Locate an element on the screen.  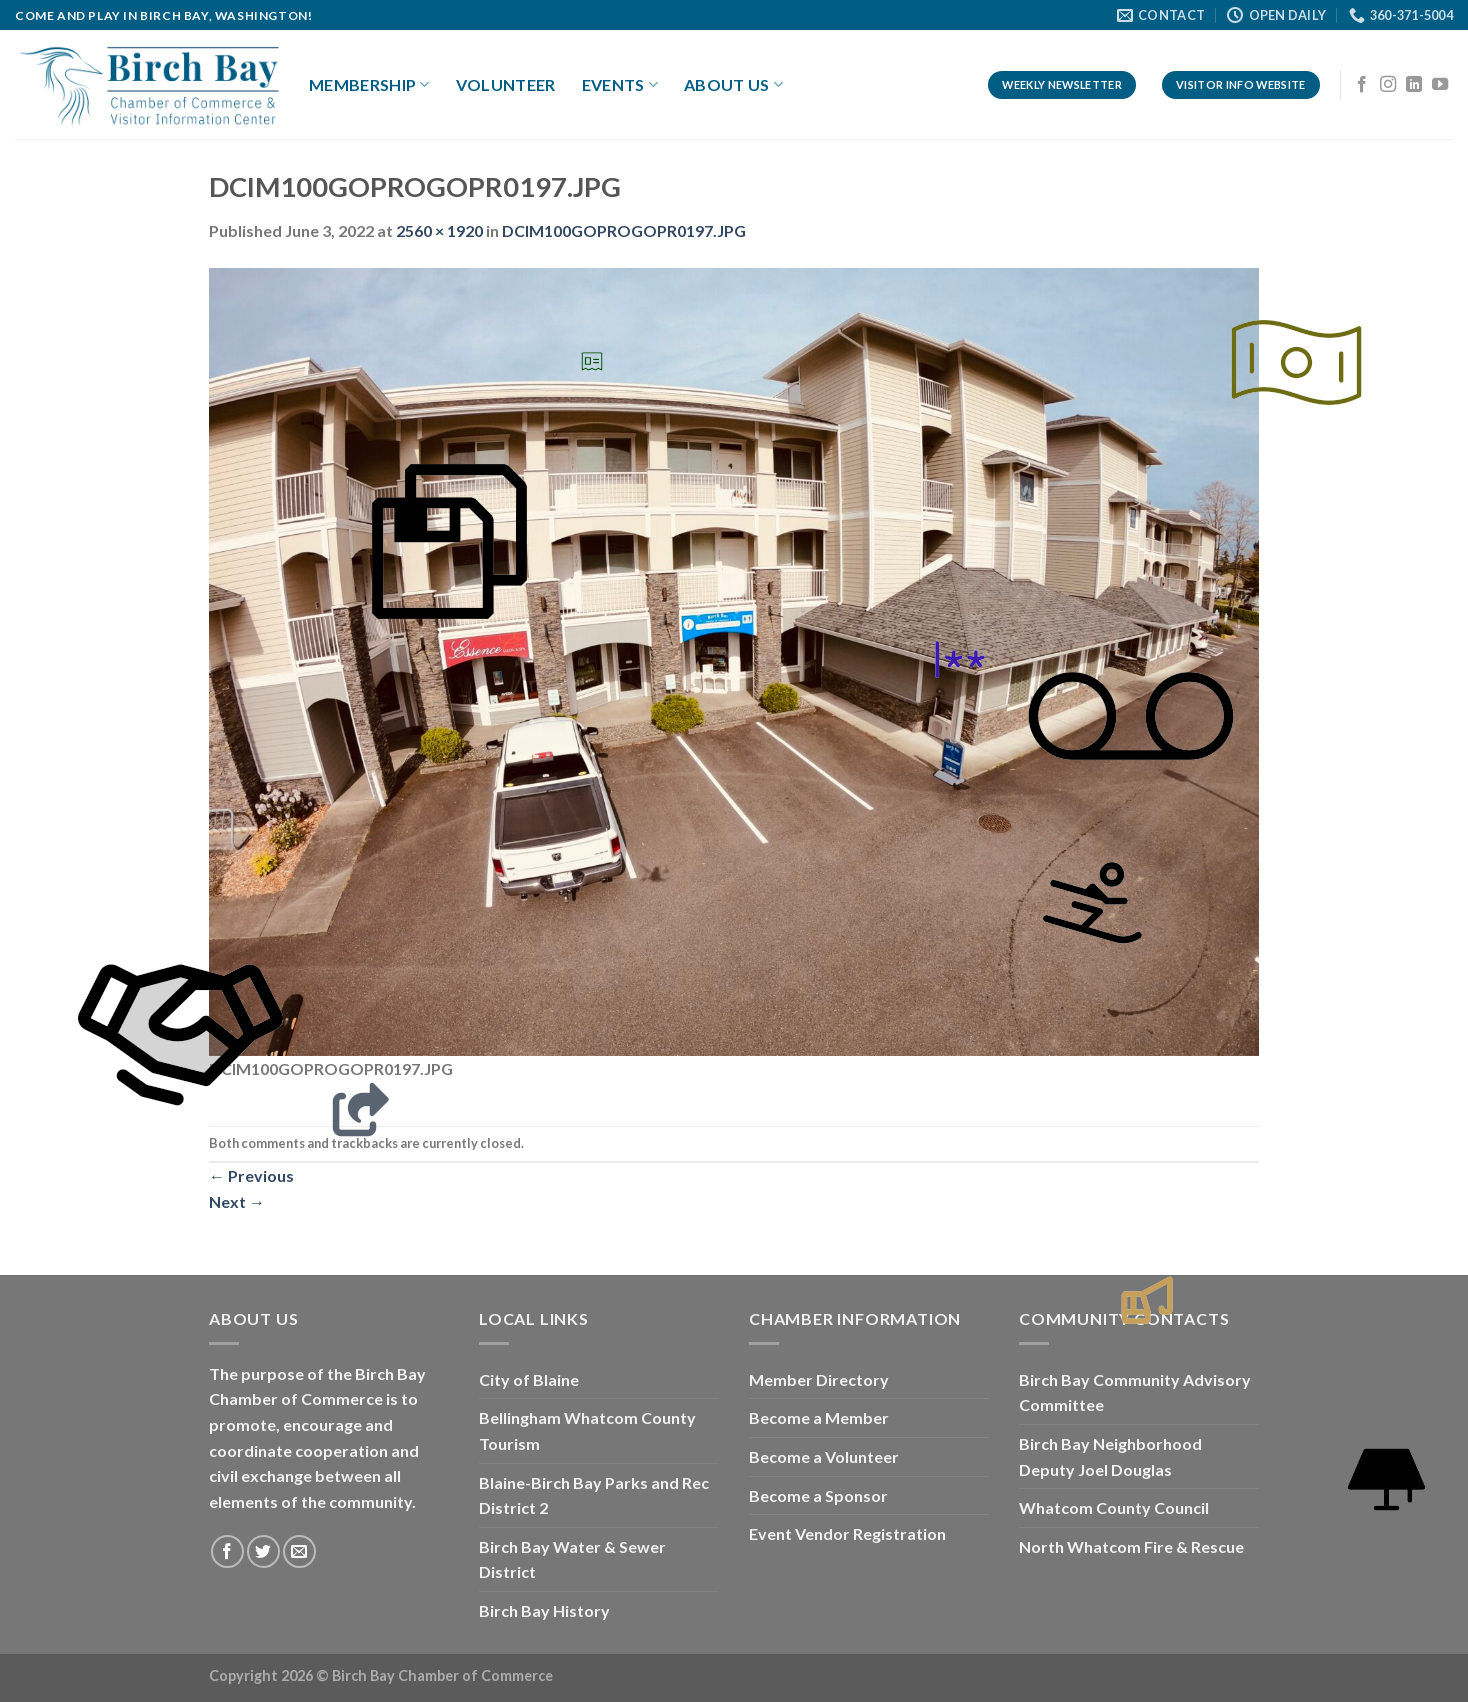
save all open files at once is located at coordinates (449, 541).